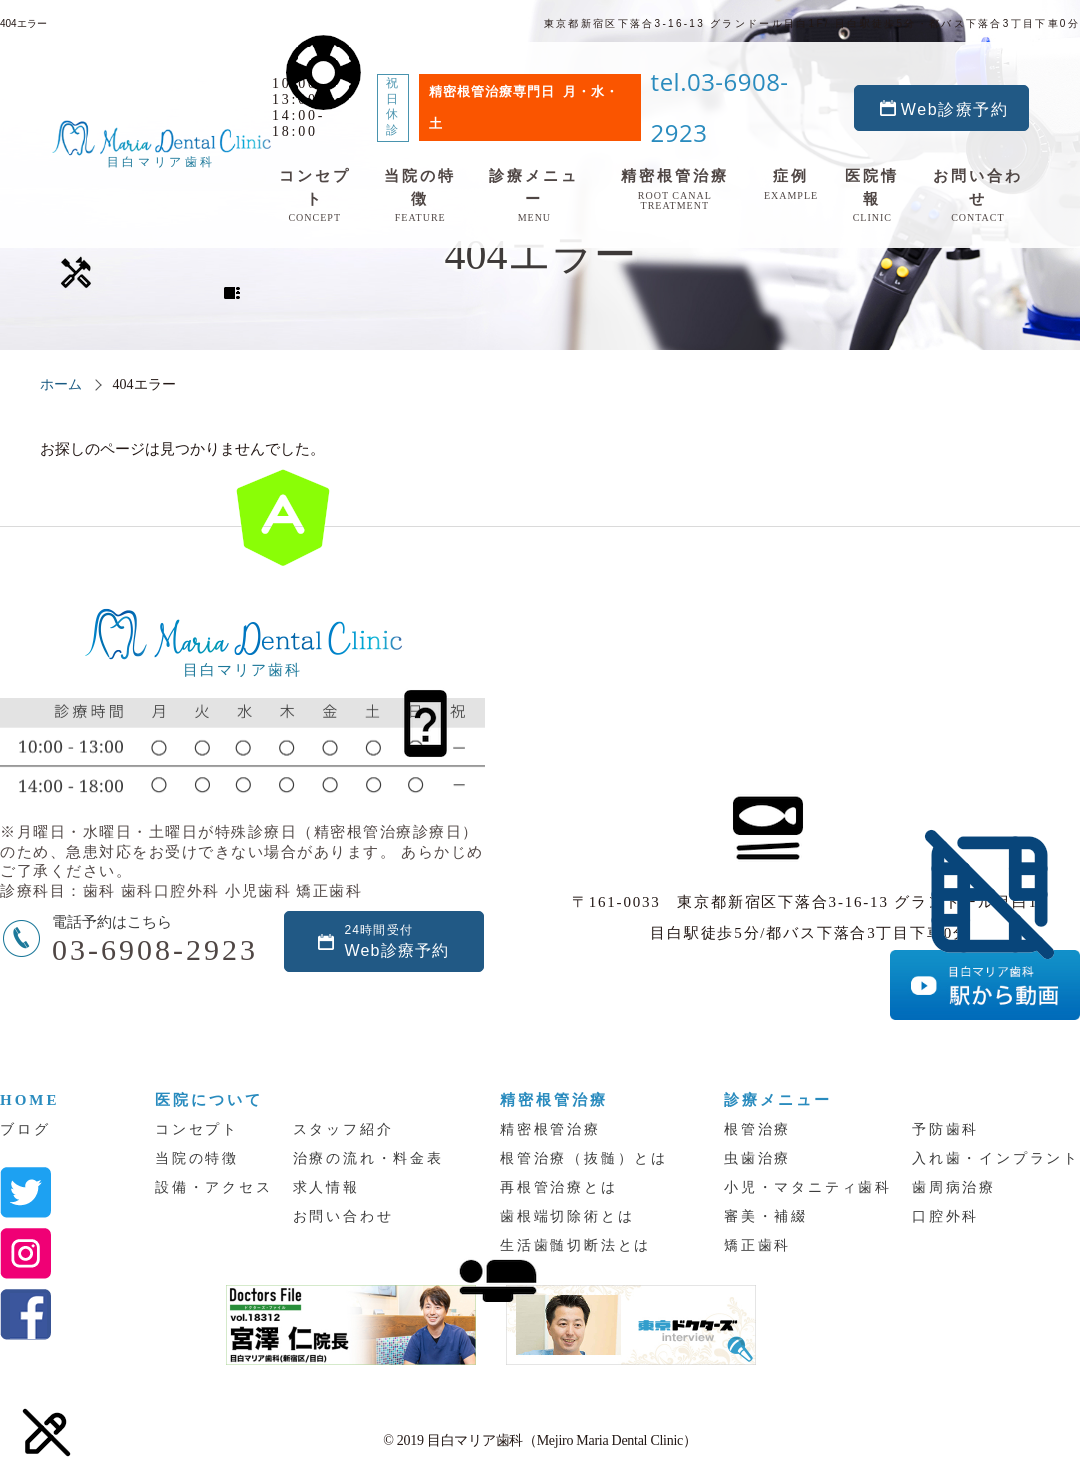 This screenshot has width=1080, height=1476. What do you see at coordinates (989, 894) in the screenshot?
I see `video recording is disabled` at bounding box center [989, 894].